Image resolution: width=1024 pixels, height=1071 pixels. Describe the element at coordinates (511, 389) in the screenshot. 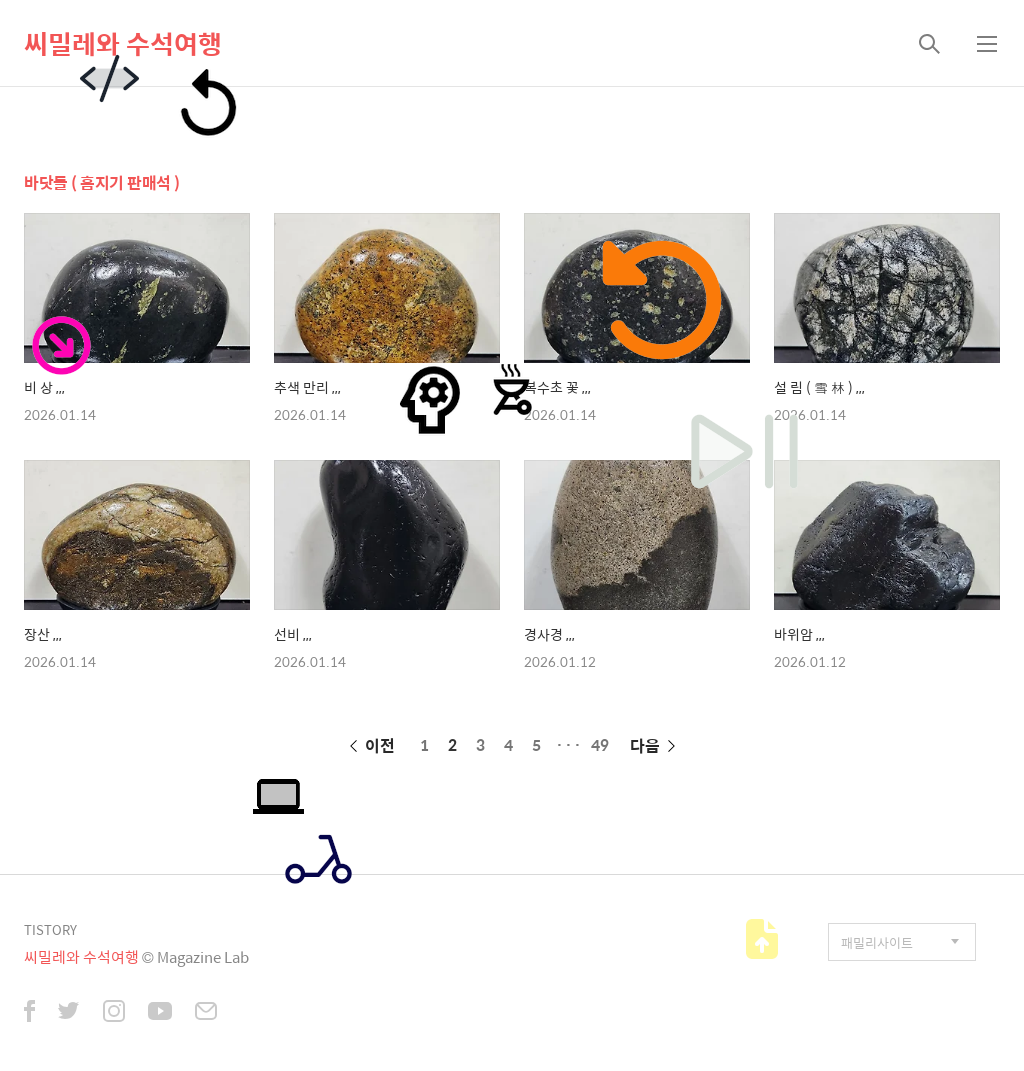

I see `access outdoor cooking or grilling recipes` at that location.